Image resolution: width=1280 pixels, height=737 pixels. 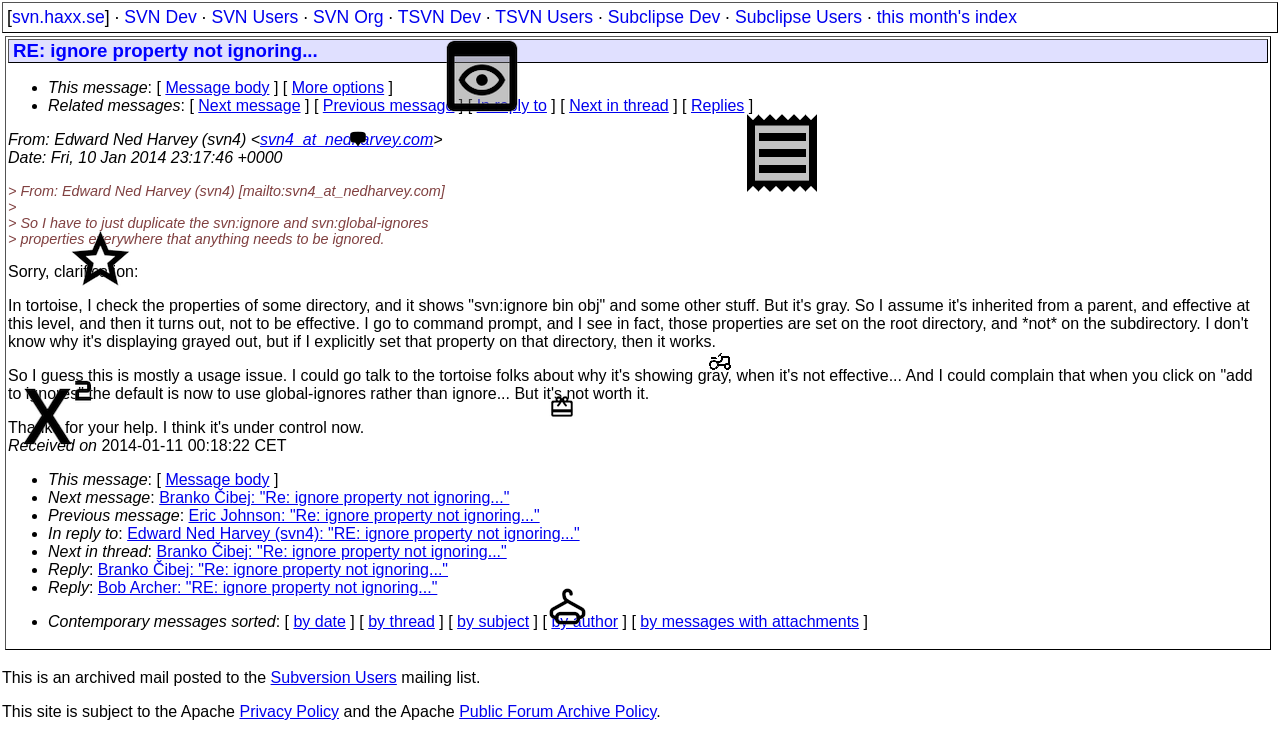 What do you see at coordinates (100, 259) in the screenshot?
I see `add item to favorites` at bounding box center [100, 259].